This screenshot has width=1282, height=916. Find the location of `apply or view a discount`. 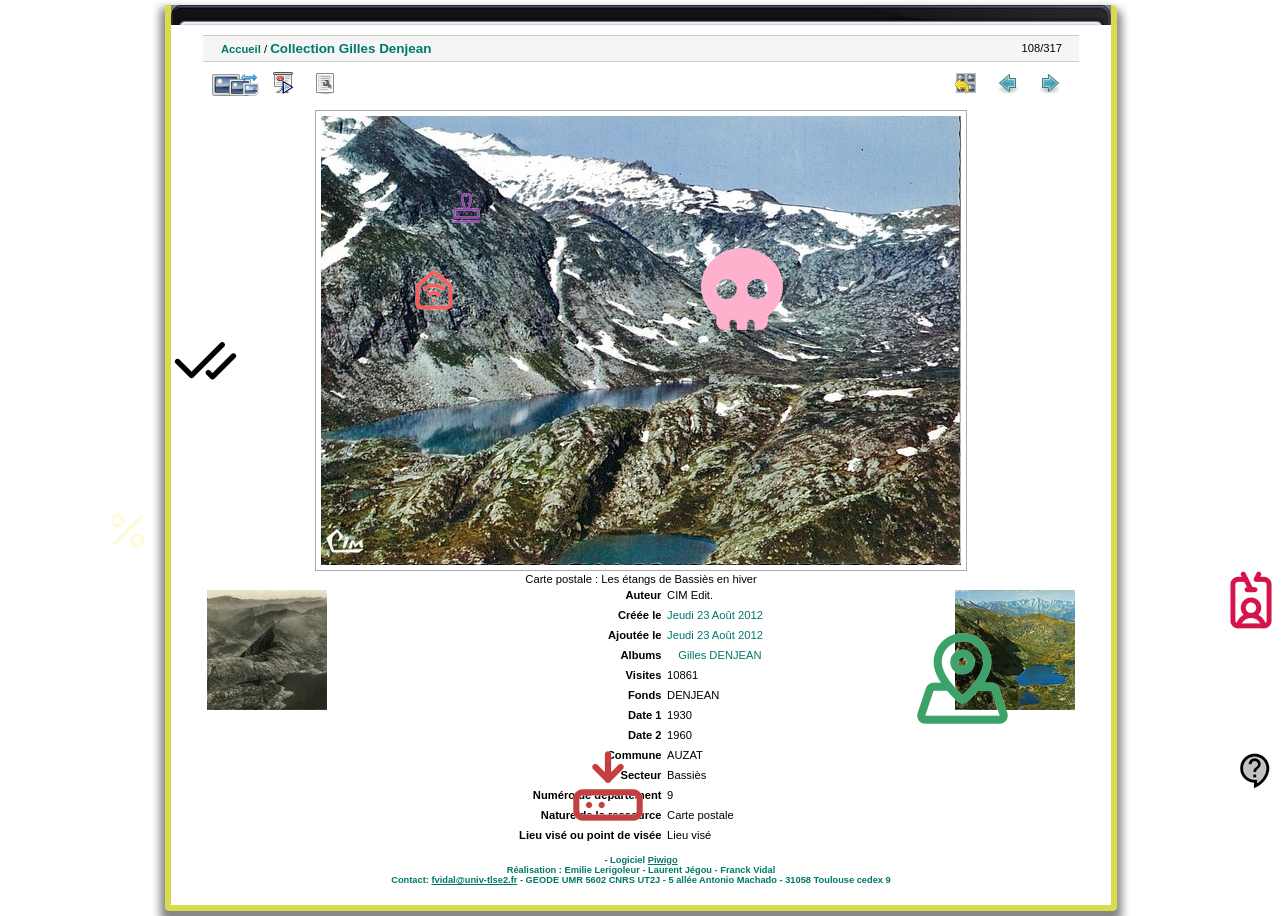

apply or view a discount is located at coordinates (127, 530).